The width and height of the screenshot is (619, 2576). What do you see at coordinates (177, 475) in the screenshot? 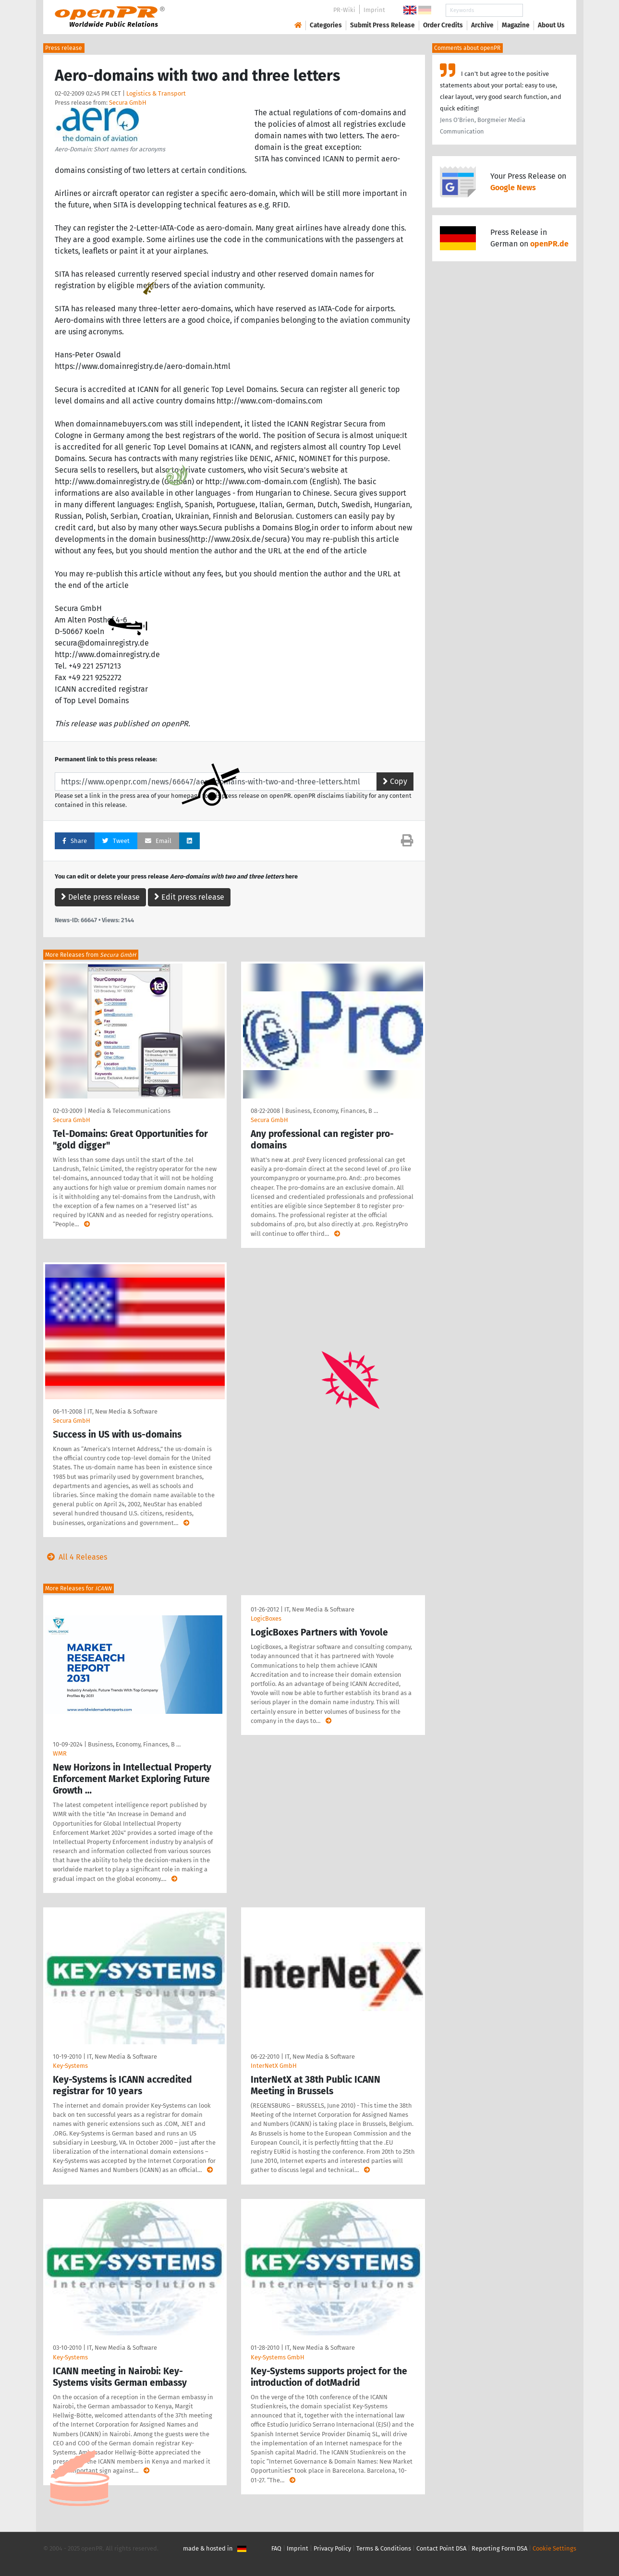
I see `indicates a fire or flame spell with spin effect in a game` at bounding box center [177, 475].